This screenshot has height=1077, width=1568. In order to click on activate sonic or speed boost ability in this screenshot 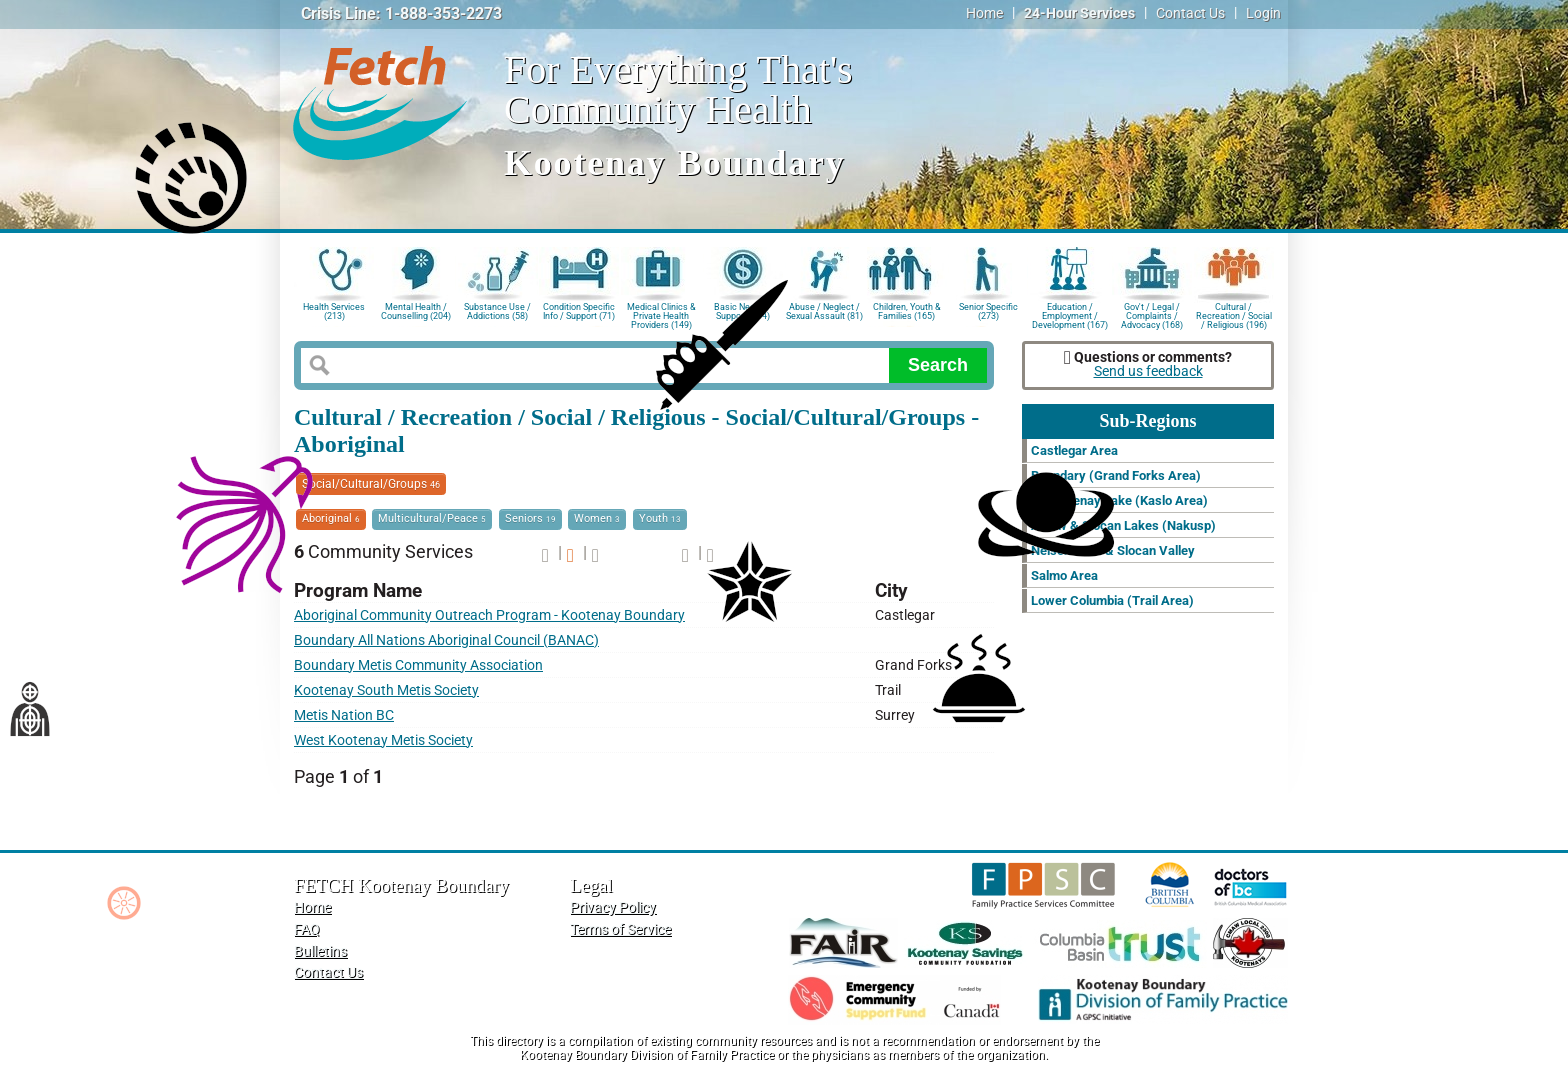, I will do `click(191, 178)`.